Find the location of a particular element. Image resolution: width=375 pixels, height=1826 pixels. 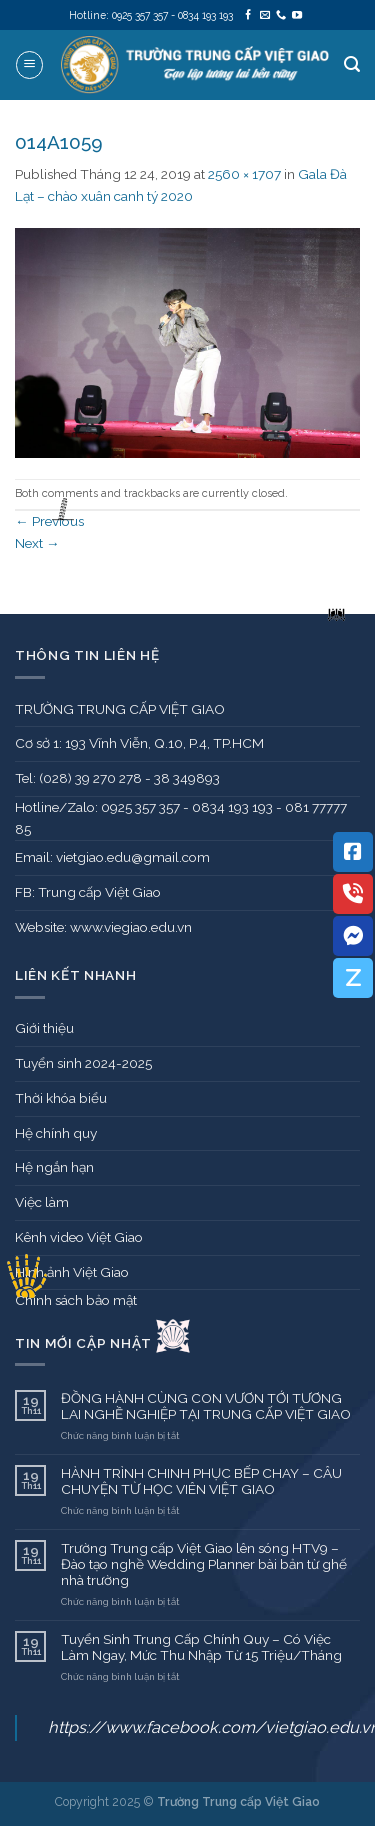

skeleton or undead enemy type indicator is located at coordinates (27, 1276).